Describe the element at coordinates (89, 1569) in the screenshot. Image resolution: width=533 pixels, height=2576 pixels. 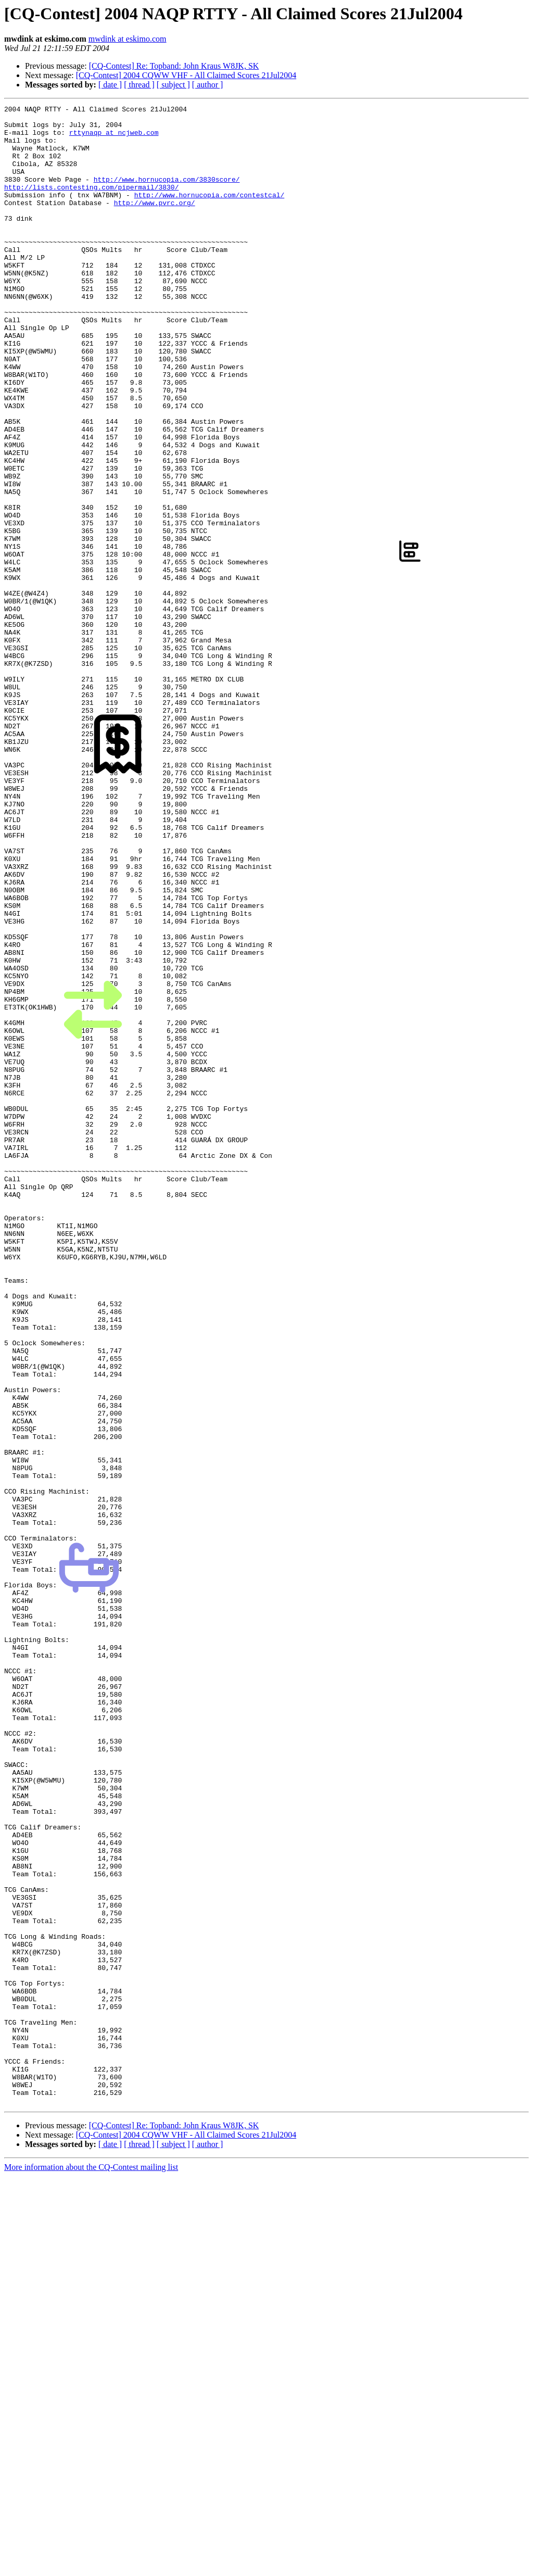
I see `indicates bathroom amenities available` at that location.